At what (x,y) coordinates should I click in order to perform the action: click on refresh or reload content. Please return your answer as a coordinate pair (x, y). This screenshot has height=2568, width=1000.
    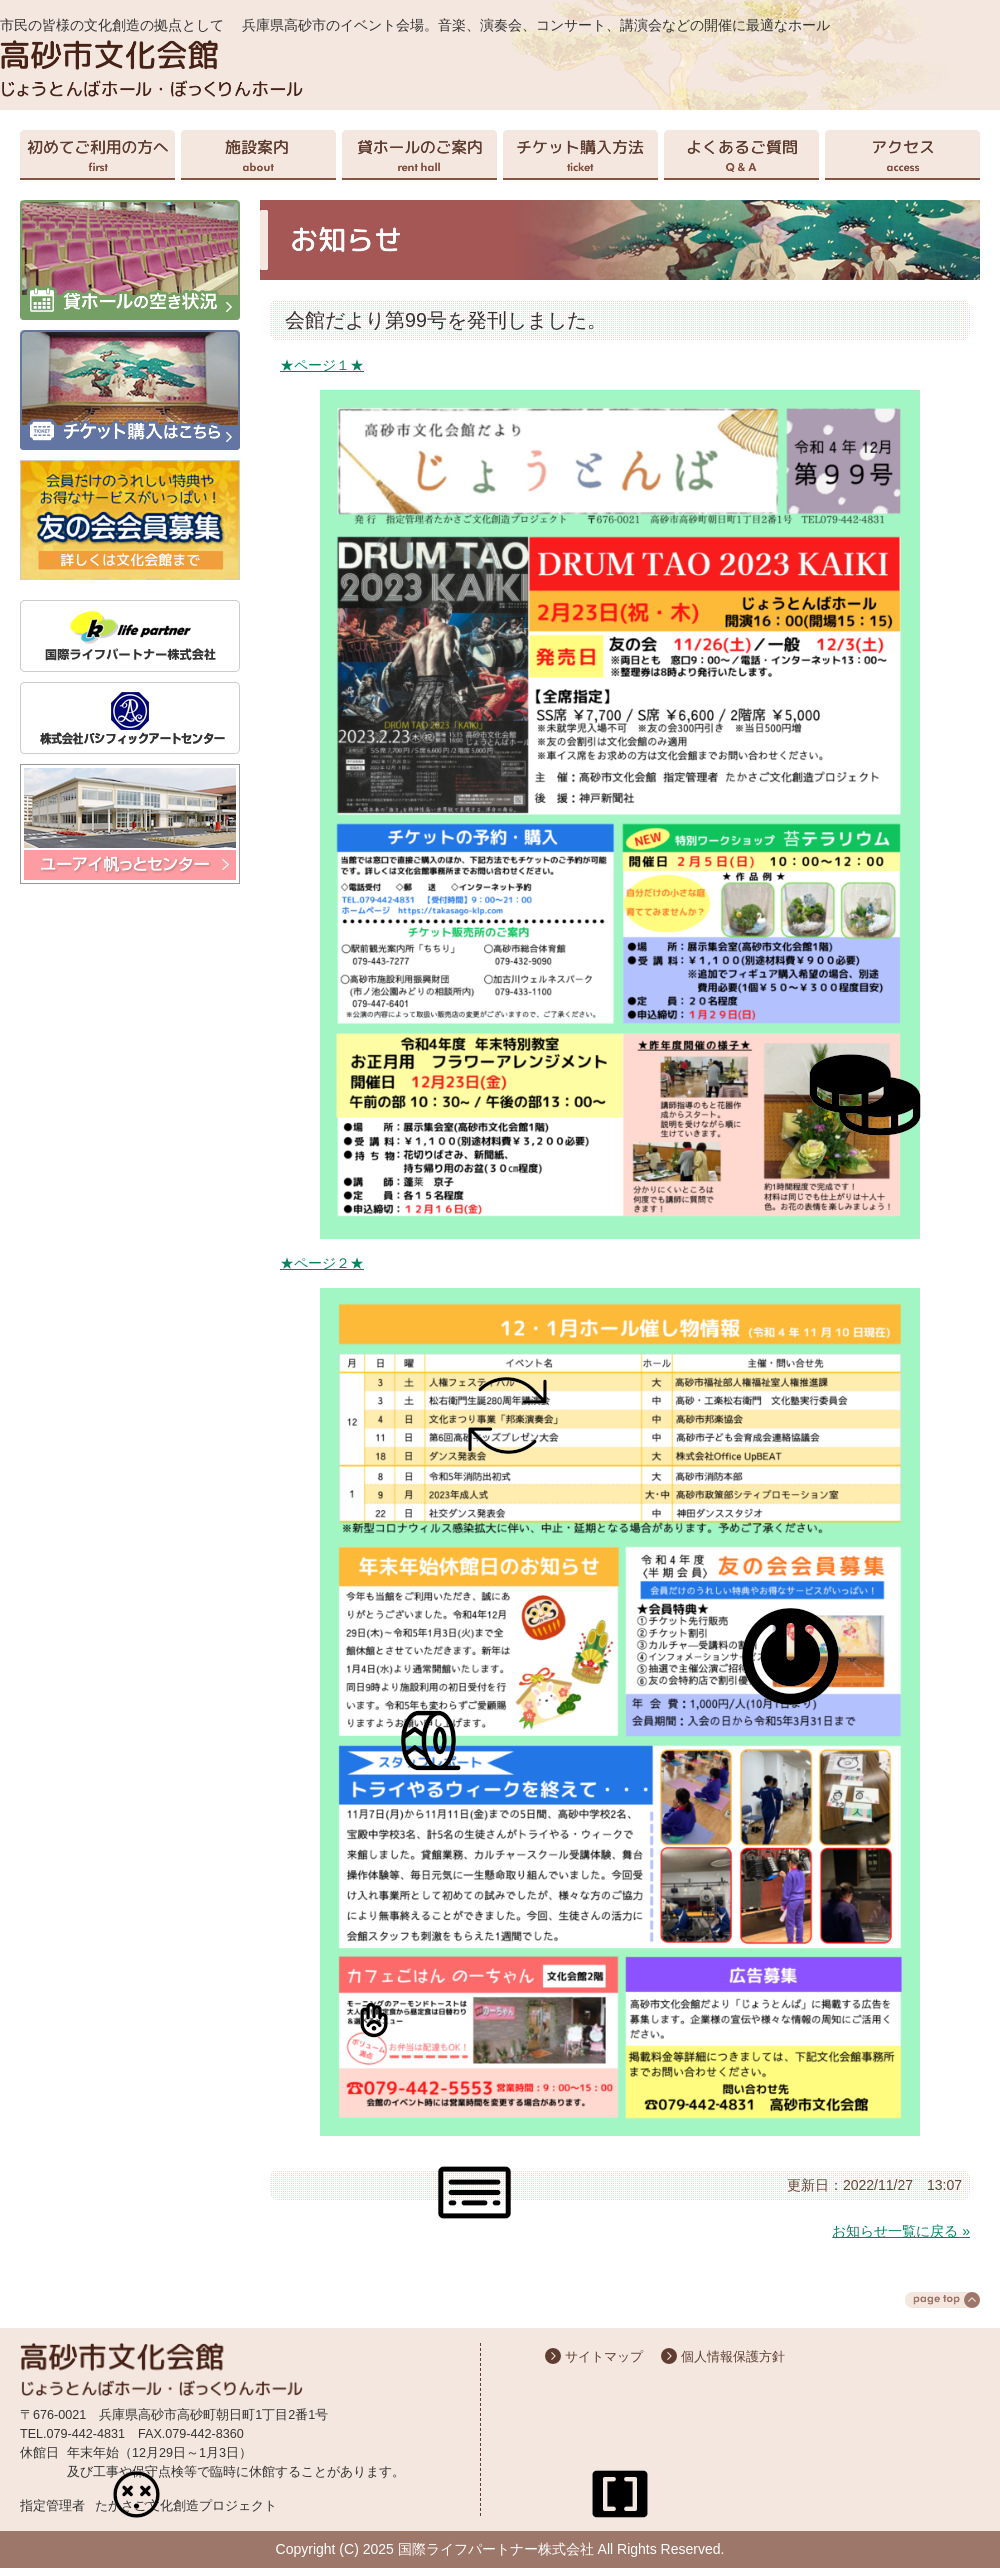
    Looking at the image, I should click on (507, 1415).